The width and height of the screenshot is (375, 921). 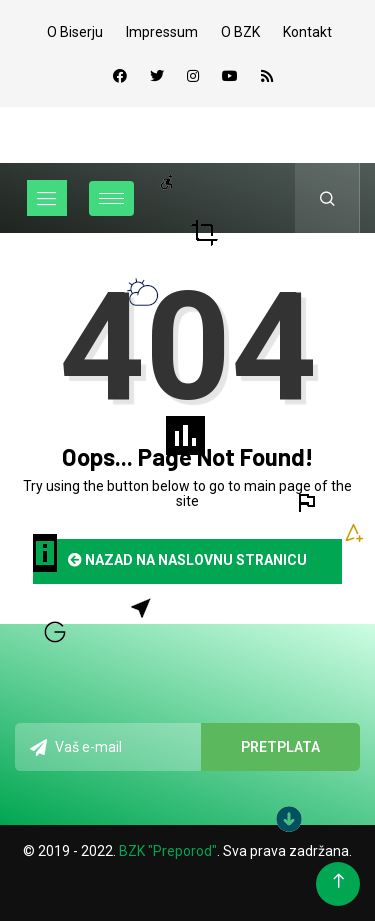 I want to click on download a file or content, so click(x=289, y=819).